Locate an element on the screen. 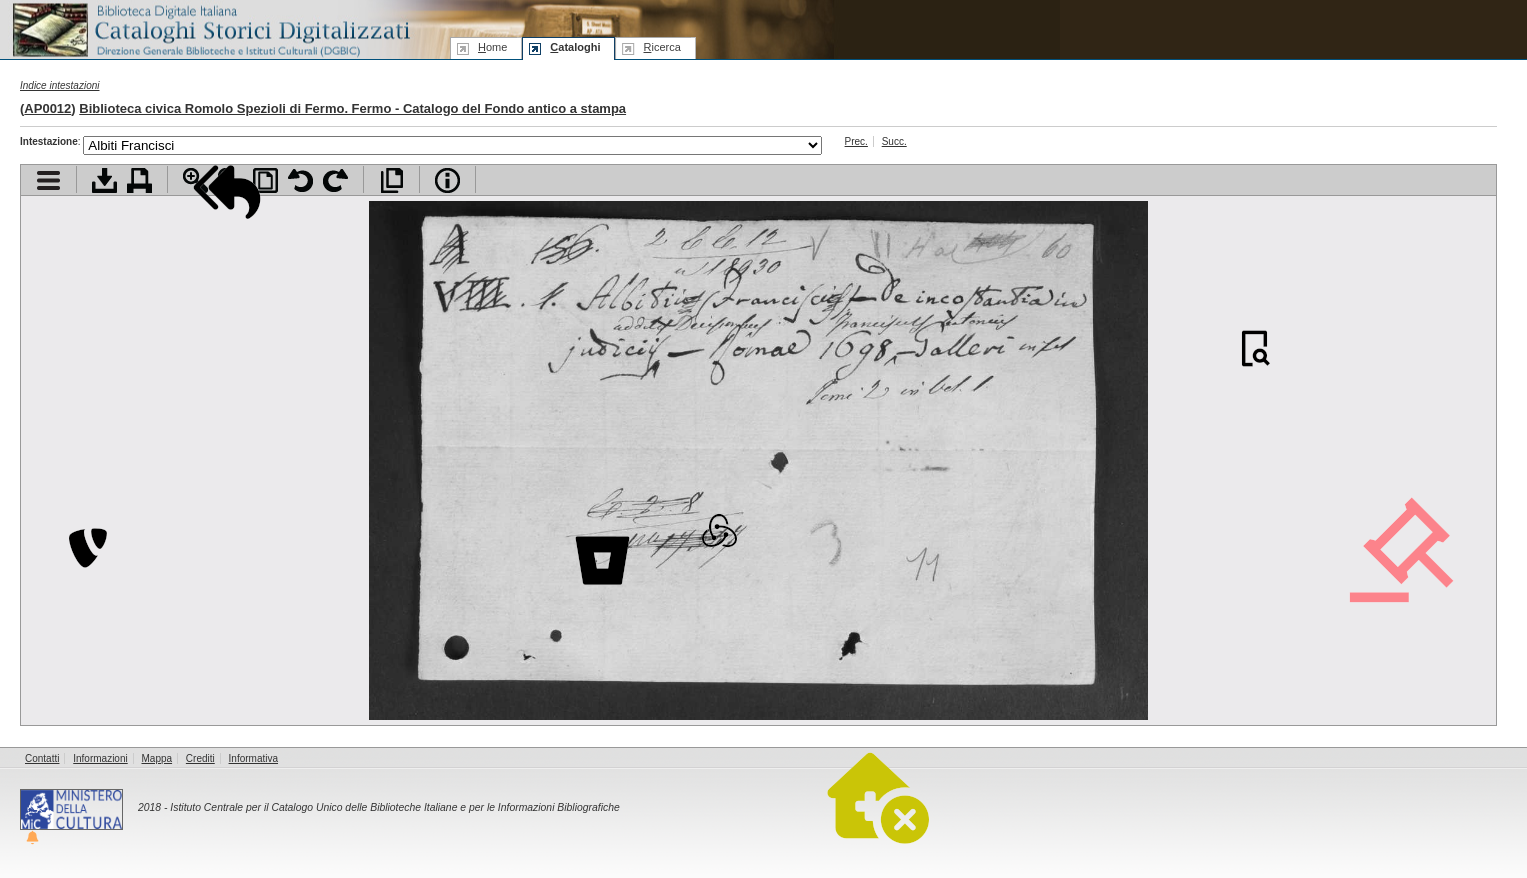 This screenshot has height=878, width=1527. Redux state management library logo is located at coordinates (719, 530).